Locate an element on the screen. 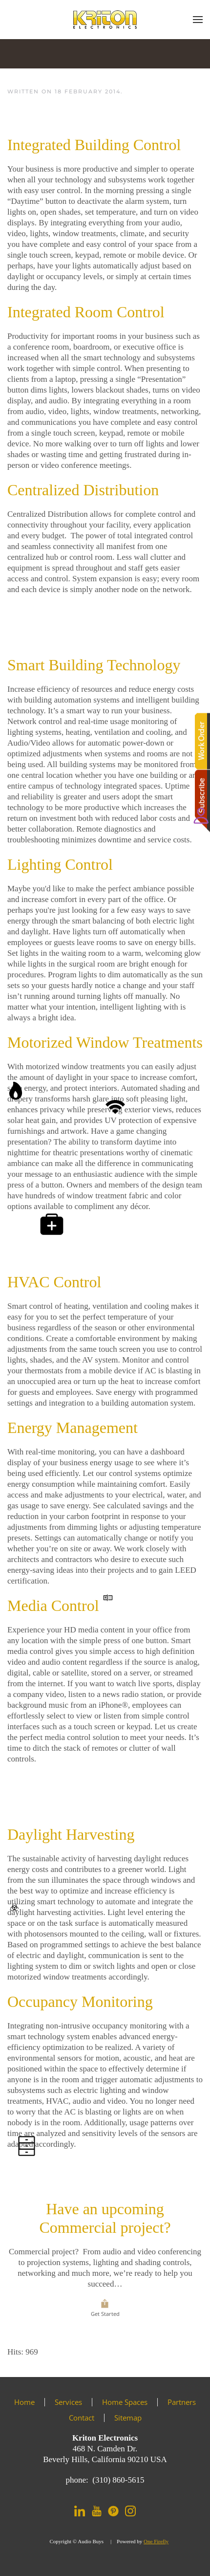  indicates active wifi connection is located at coordinates (115, 1107).